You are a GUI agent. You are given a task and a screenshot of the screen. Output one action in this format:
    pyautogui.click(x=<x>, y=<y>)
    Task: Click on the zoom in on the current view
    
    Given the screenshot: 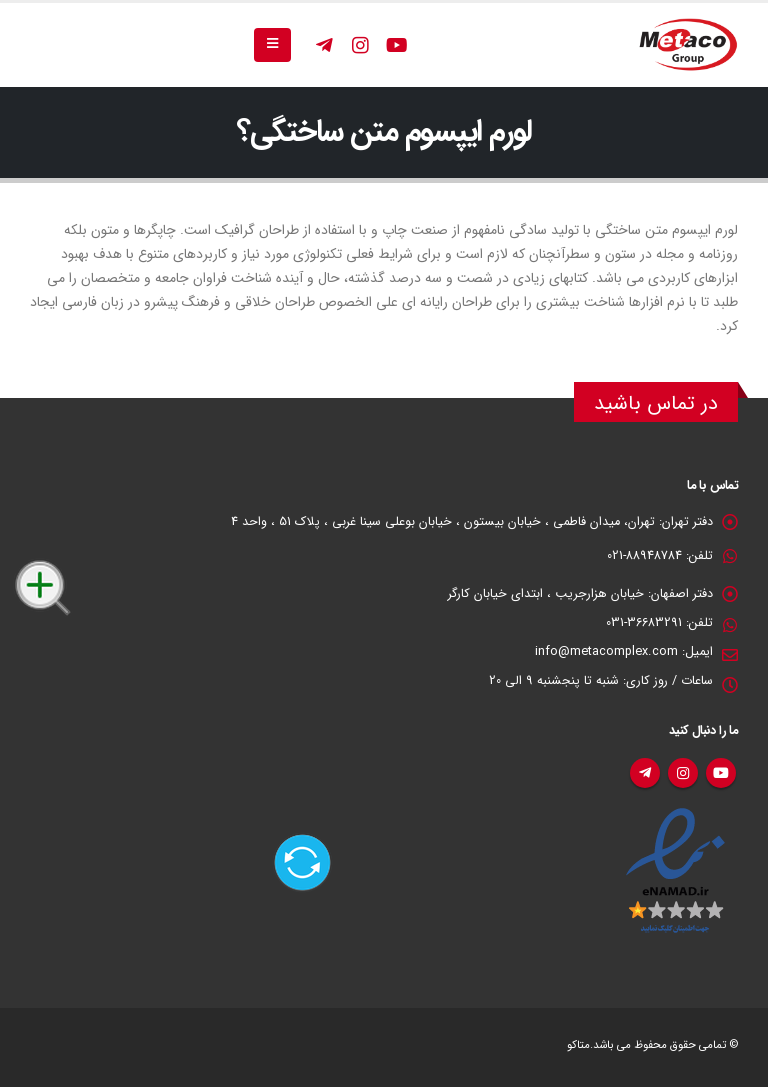 What is the action you would take?
    pyautogui.click(x=43, y=588)
    